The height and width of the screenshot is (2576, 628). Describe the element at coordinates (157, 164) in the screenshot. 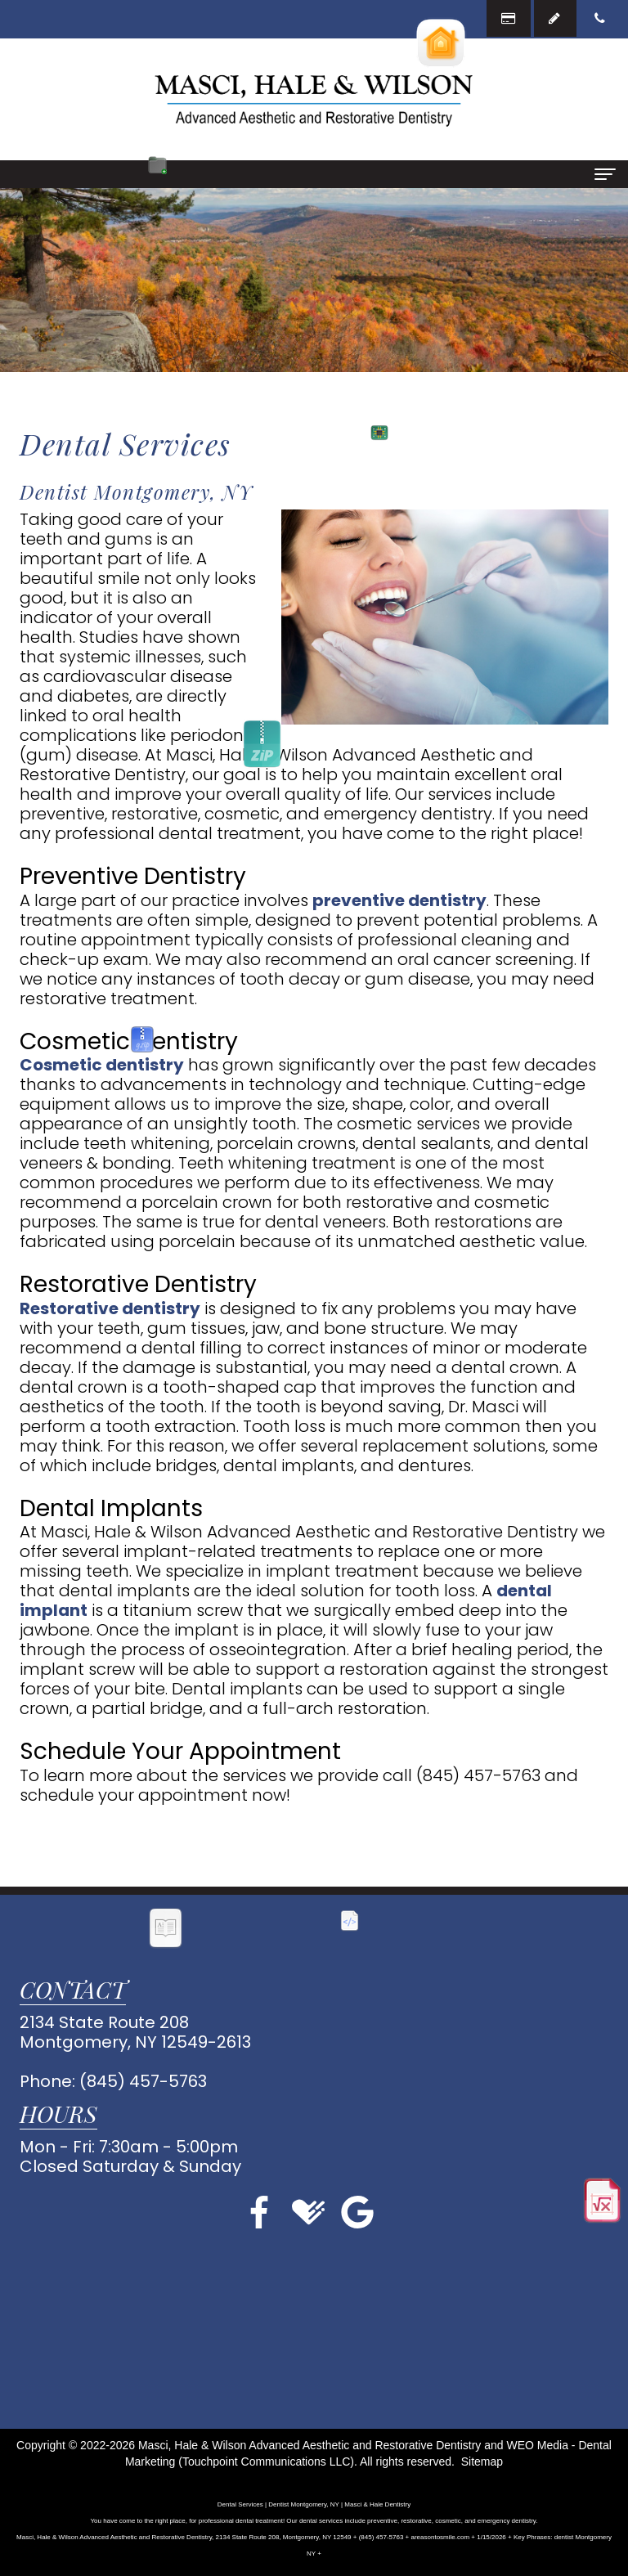

I see `create a new folder` at that location.